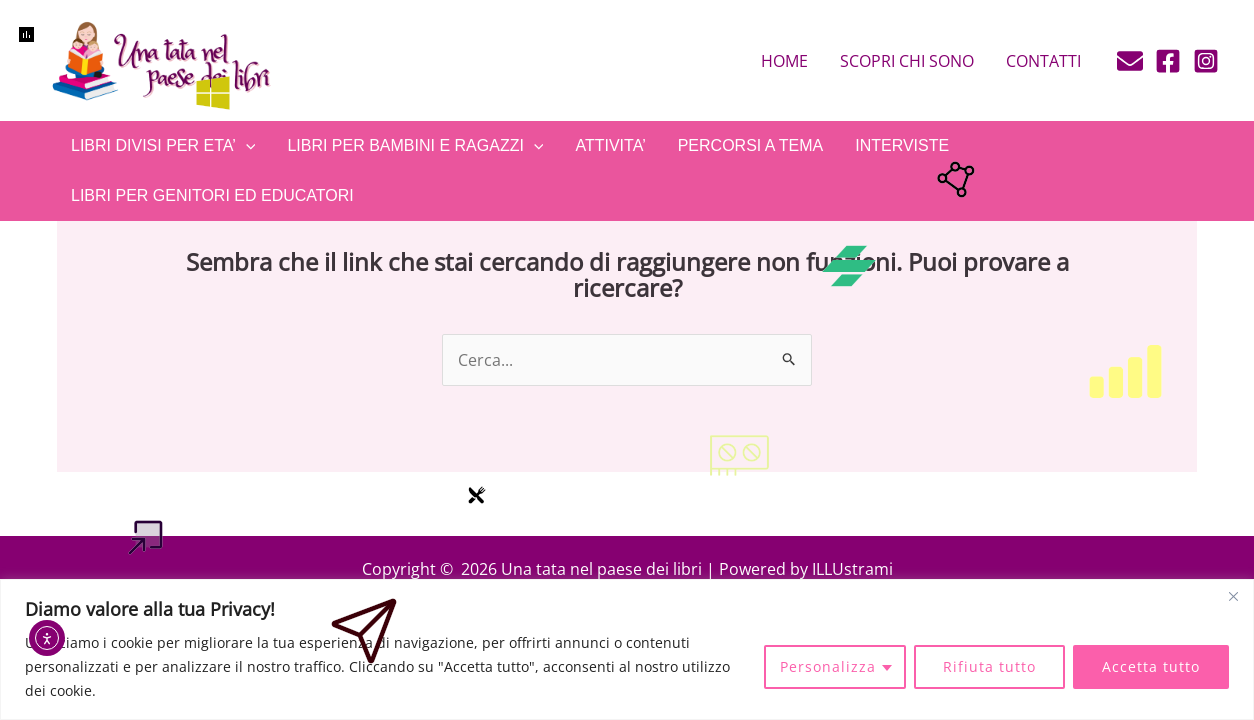  What do you see at coordinates (956, 179) in the screenshot?
I see `access polygon or shape drawing tool` at bounding box center [956, 179].